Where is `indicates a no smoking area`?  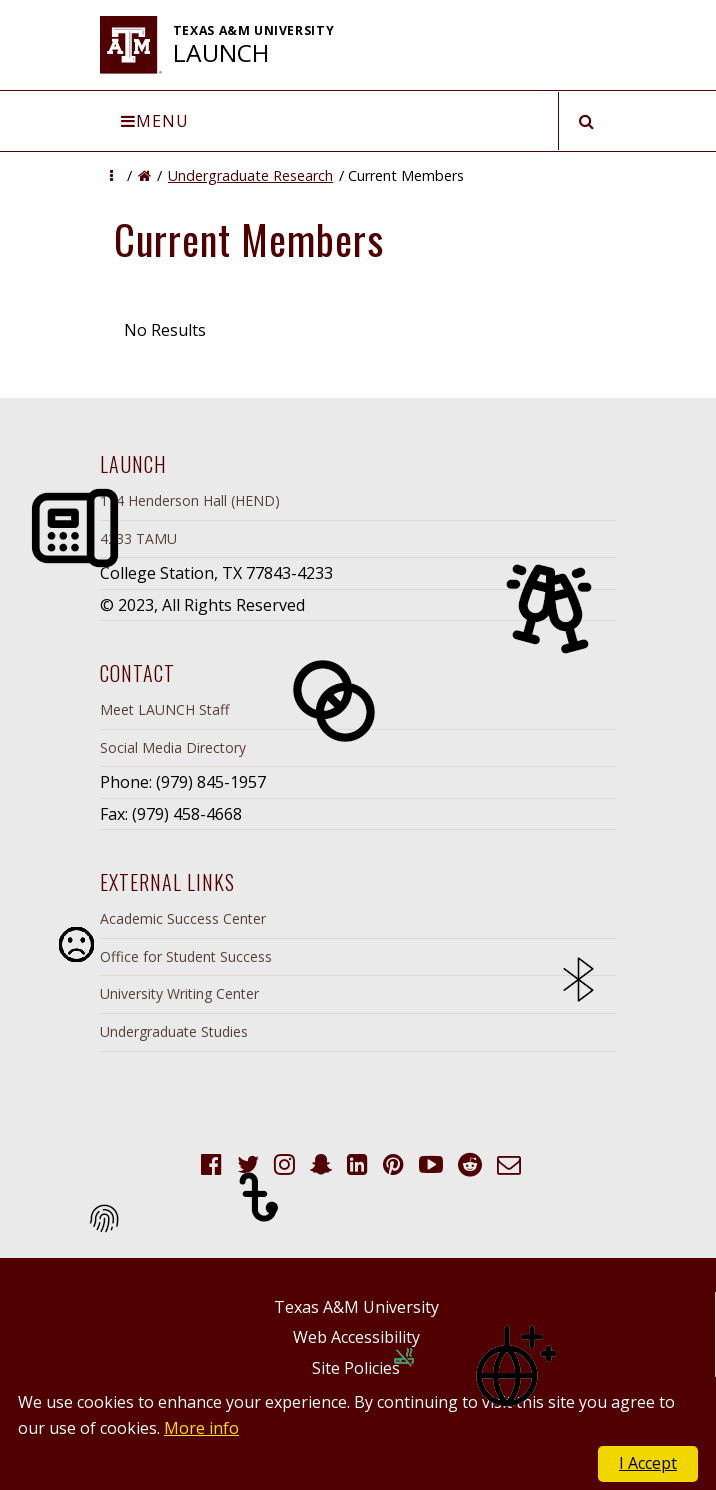 indicates a no smoking area is located at coordinates (404, 1358).